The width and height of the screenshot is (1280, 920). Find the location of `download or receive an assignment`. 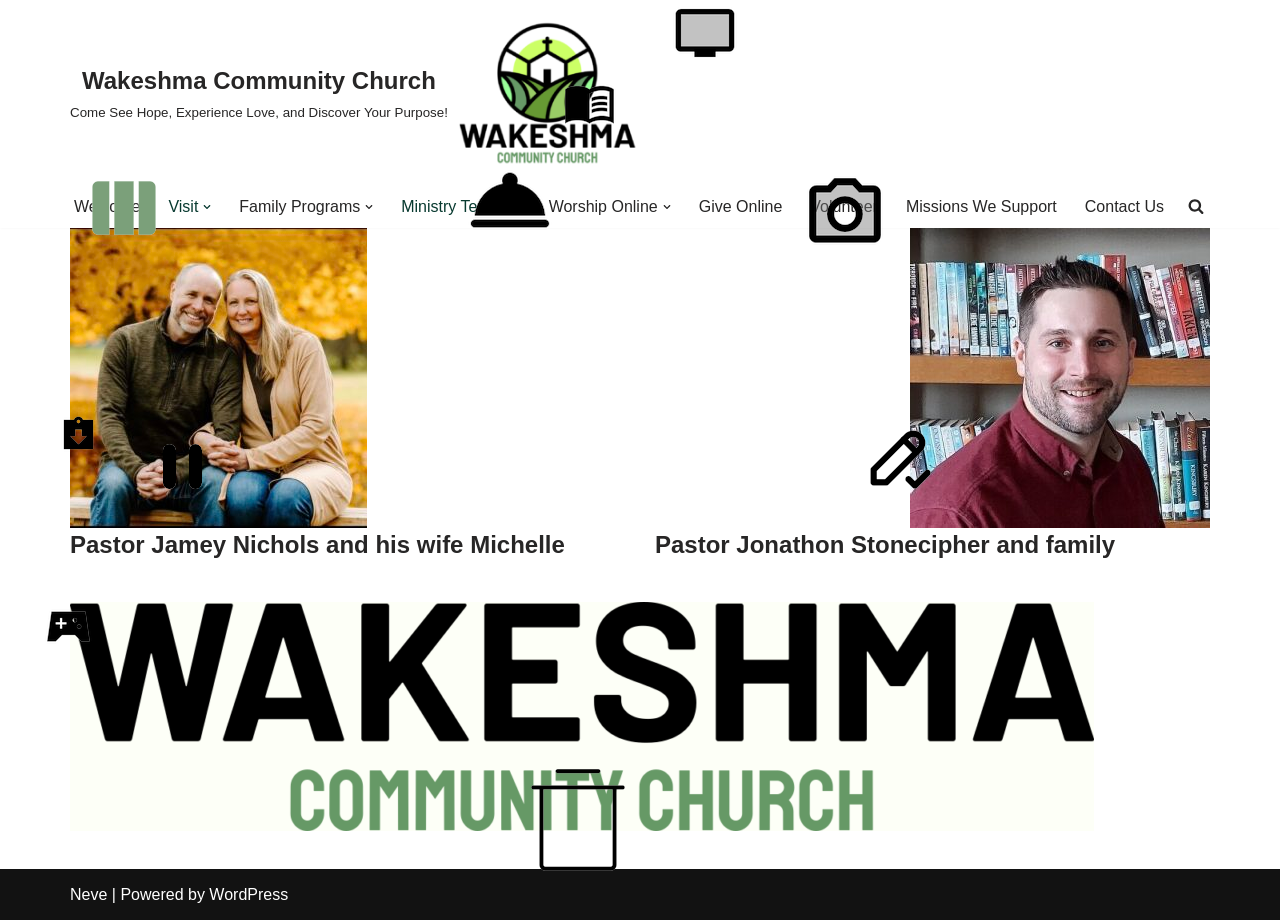

download or receive an assignment is located at coordinates (78, 434).